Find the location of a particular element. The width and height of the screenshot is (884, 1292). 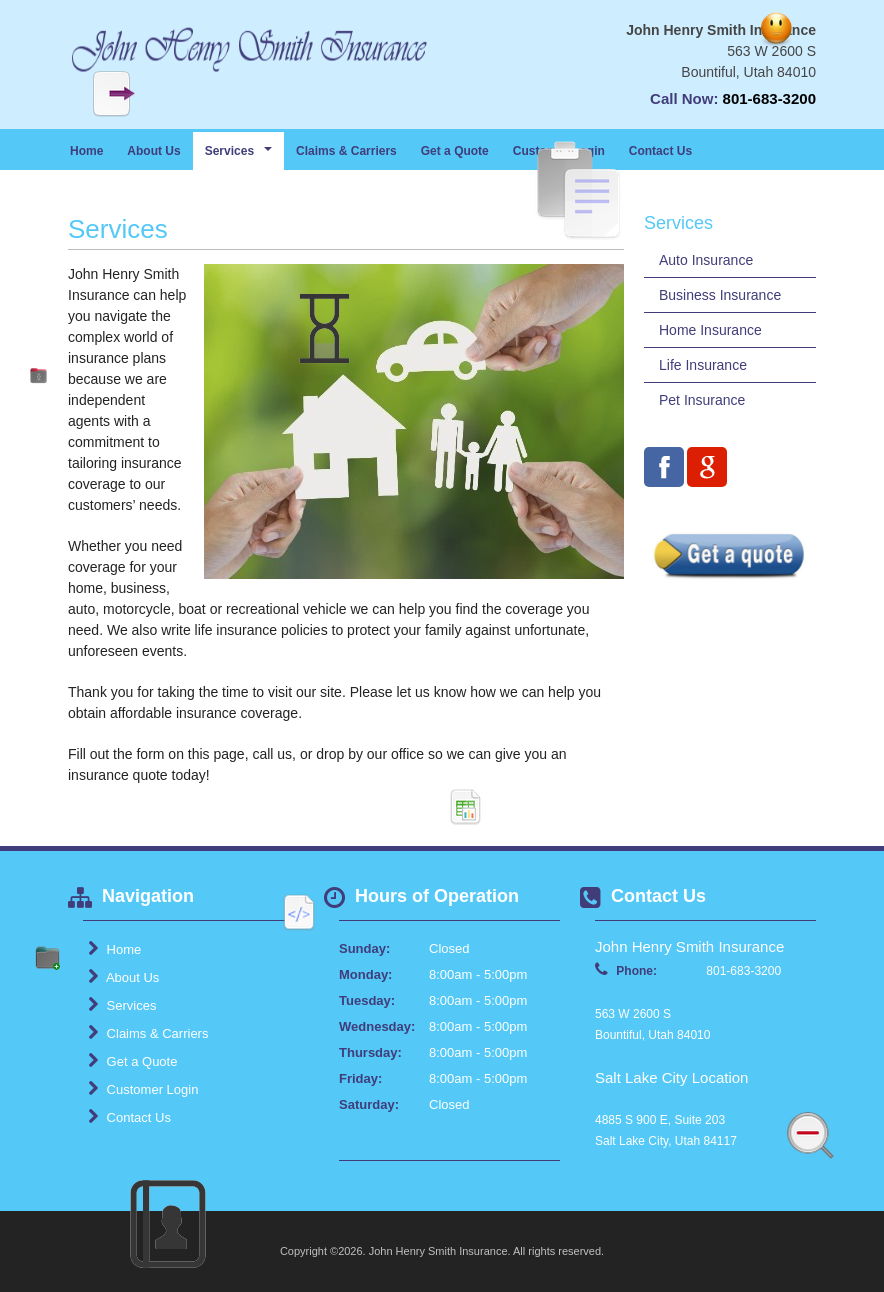

export document to another location or format is located at coordinates (111, 93).